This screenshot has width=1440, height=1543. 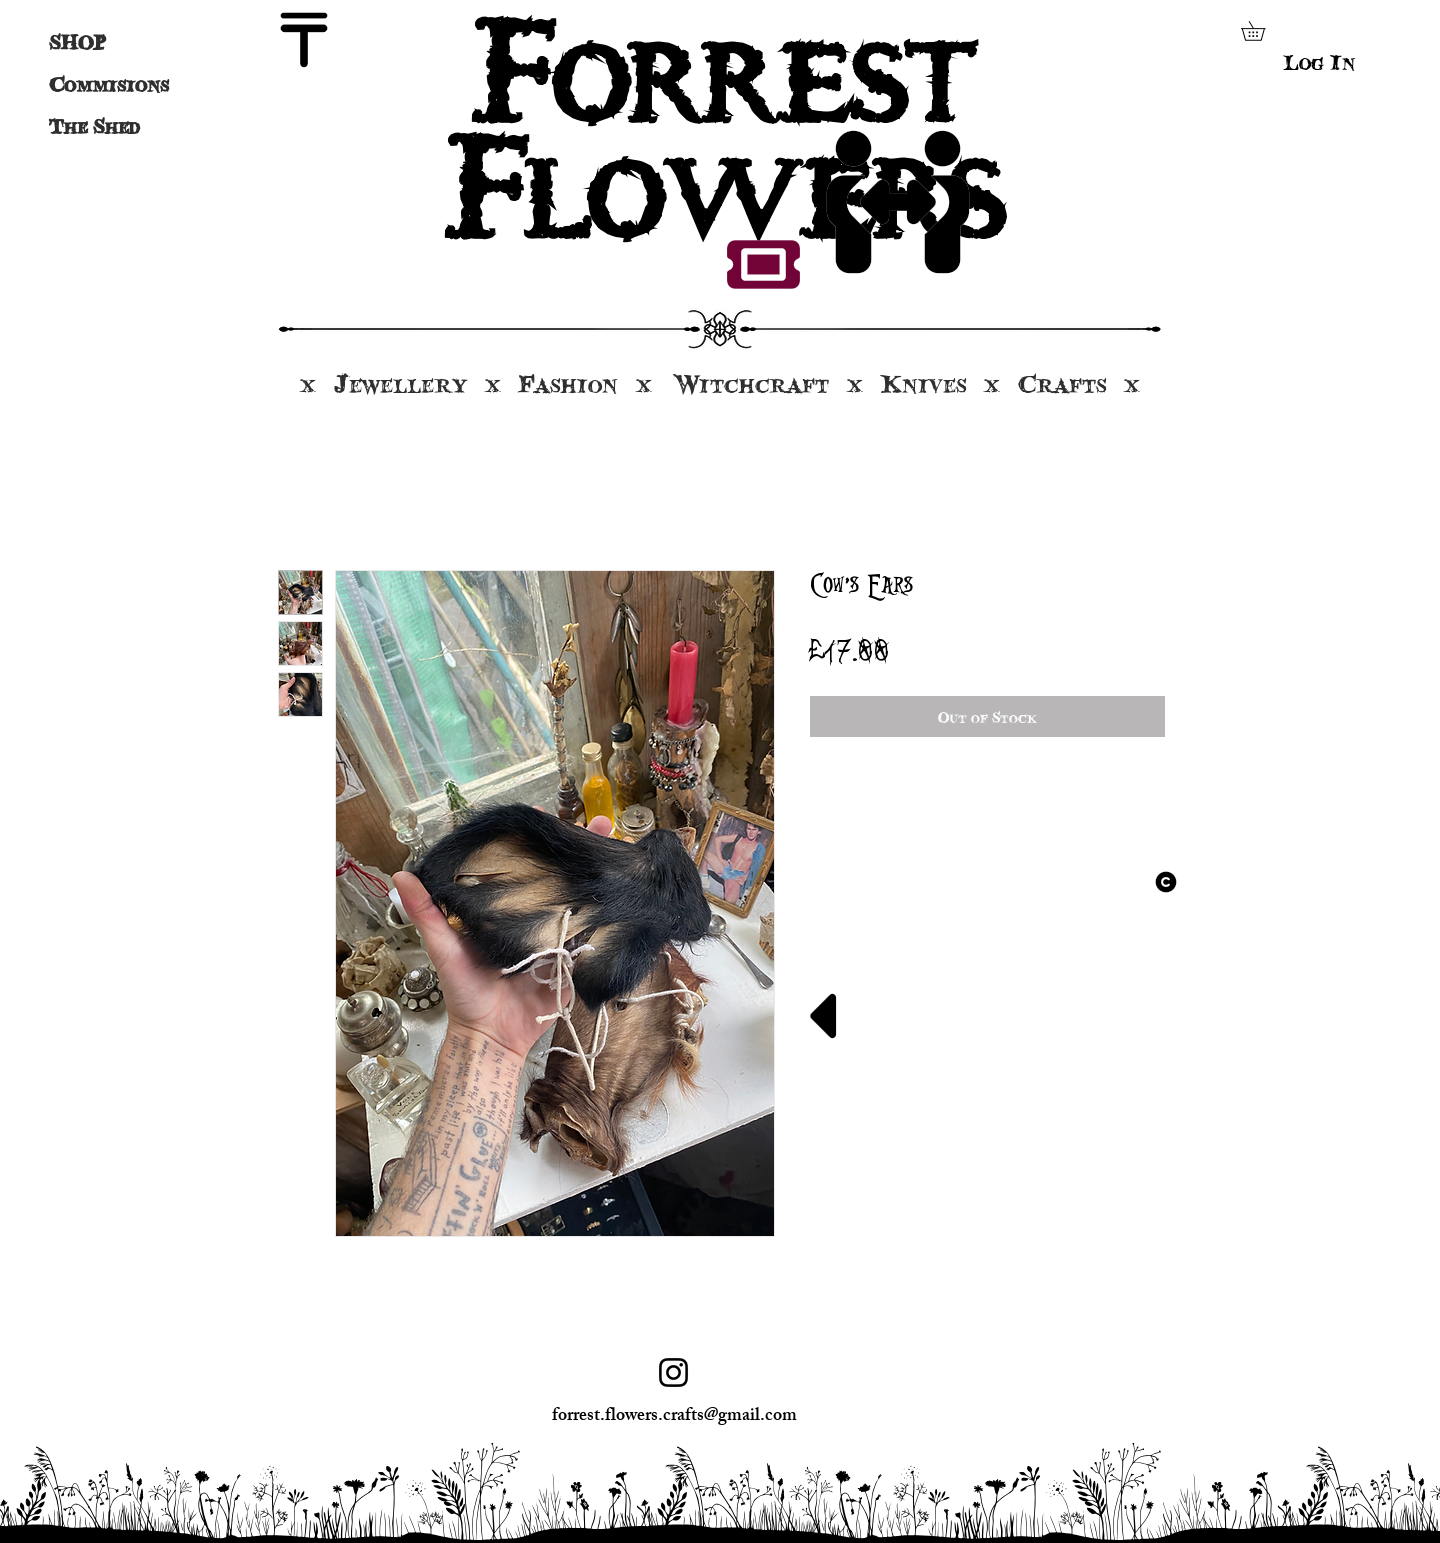 I want to click on view your tickets or passes, so click(x=763, y=264).